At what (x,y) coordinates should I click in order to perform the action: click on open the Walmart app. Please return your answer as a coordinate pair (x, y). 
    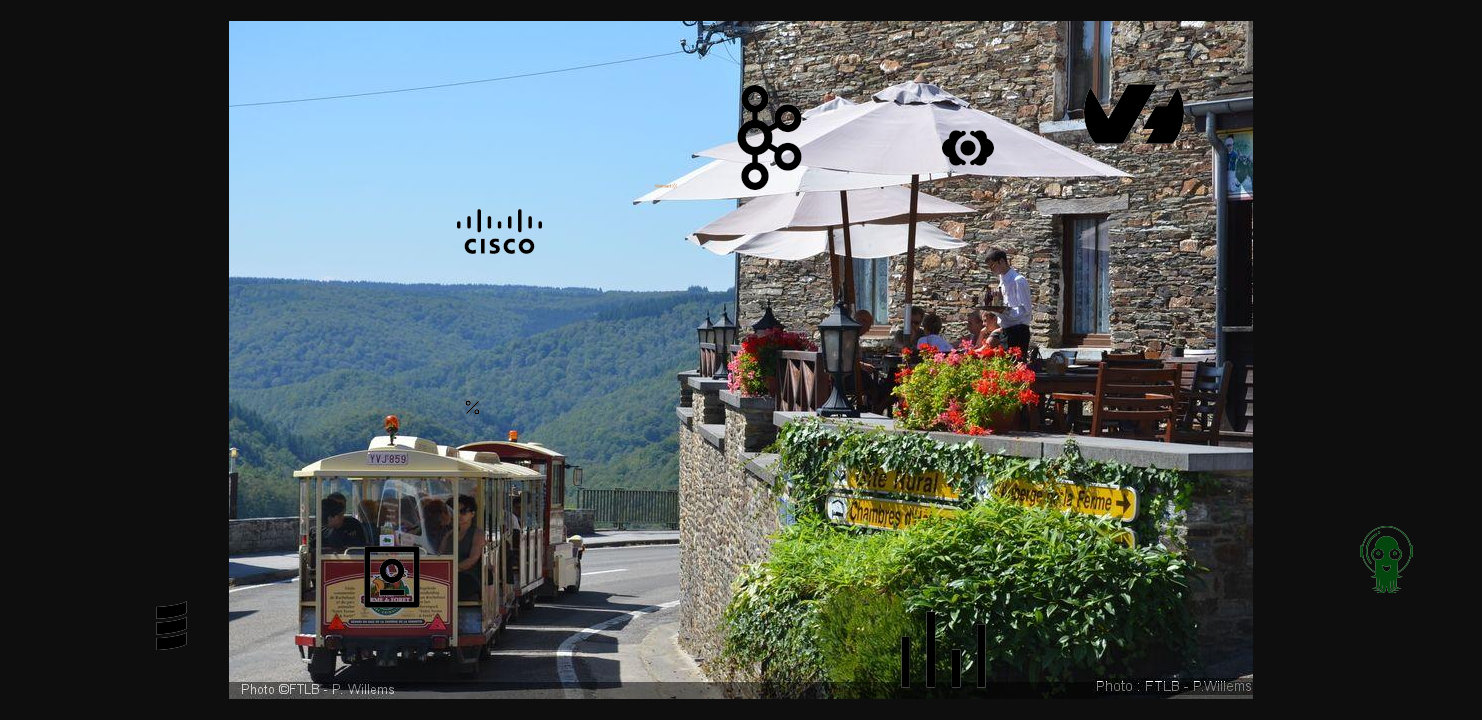
    Looking at the image, I should click on (666, 186).